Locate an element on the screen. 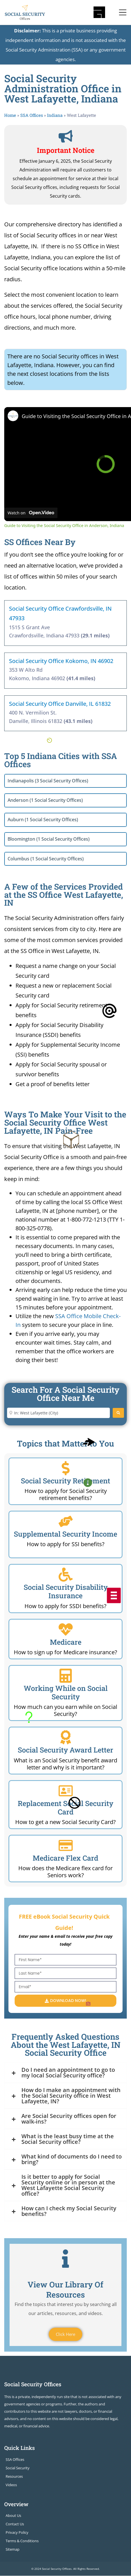 The image size is (131, 2576). view more information or details is located at coordinates (88, 1483).